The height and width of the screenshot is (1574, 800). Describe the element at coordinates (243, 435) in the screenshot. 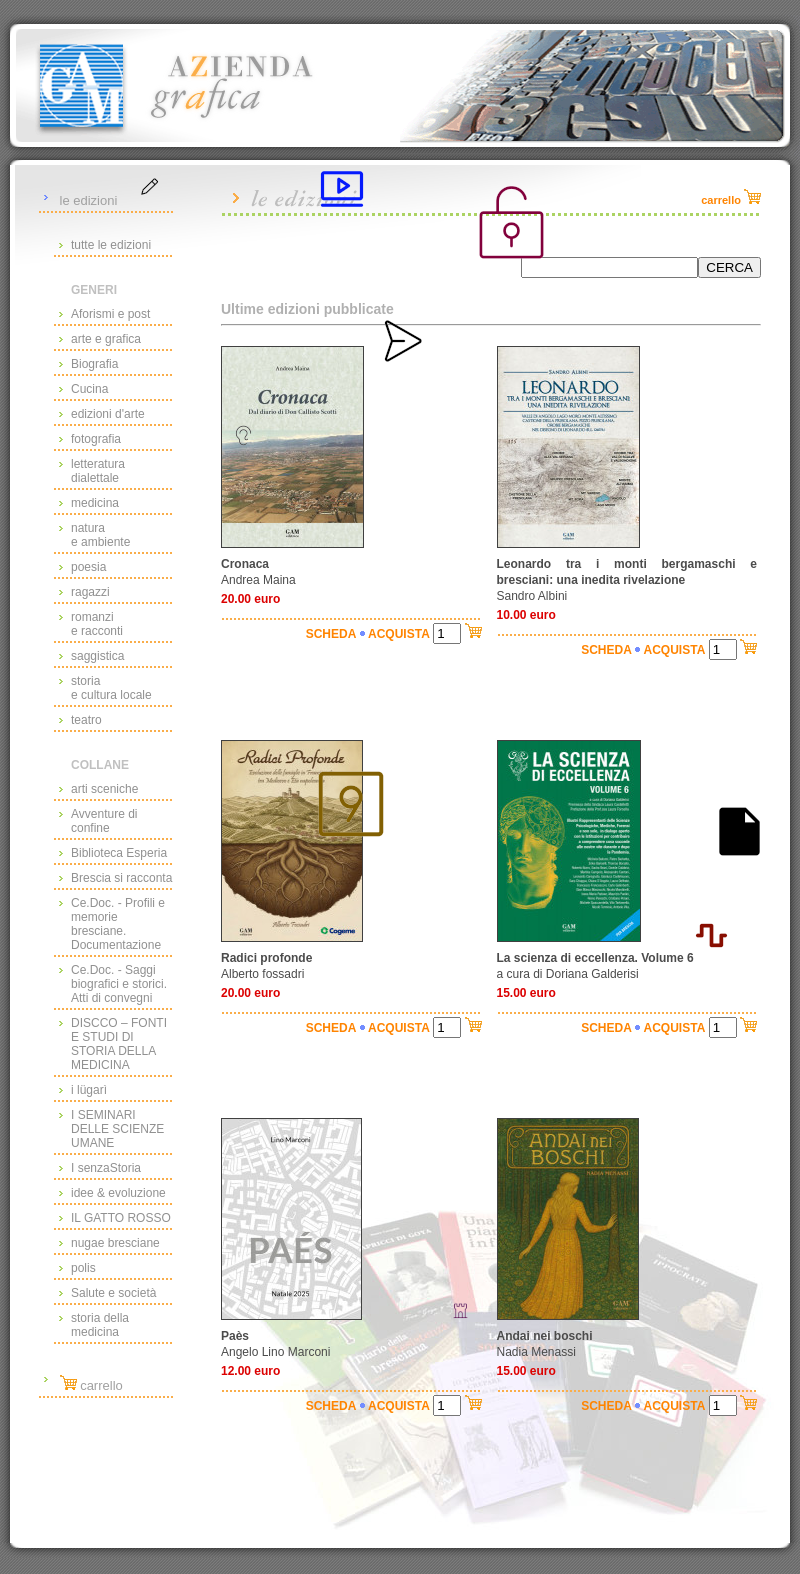

I see `access audio or sound settings` at that location.